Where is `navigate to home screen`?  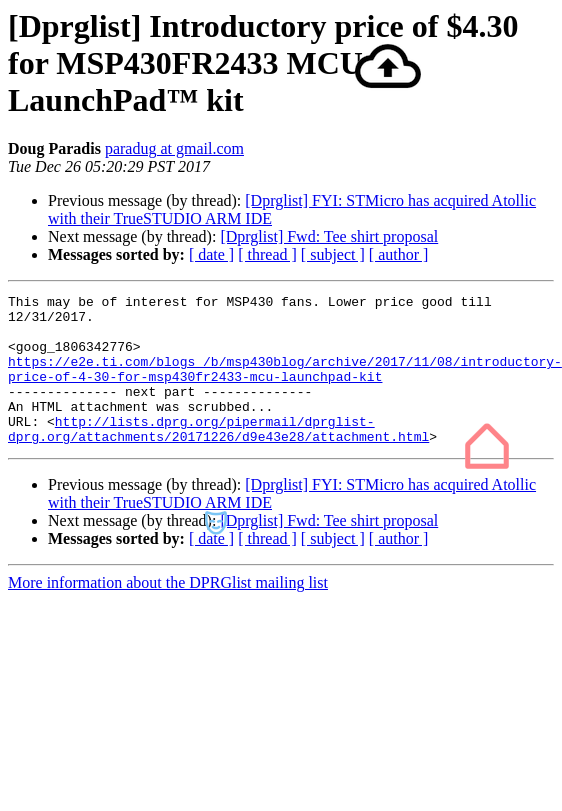 navigate to home screen is located at coordinates (487, 447).